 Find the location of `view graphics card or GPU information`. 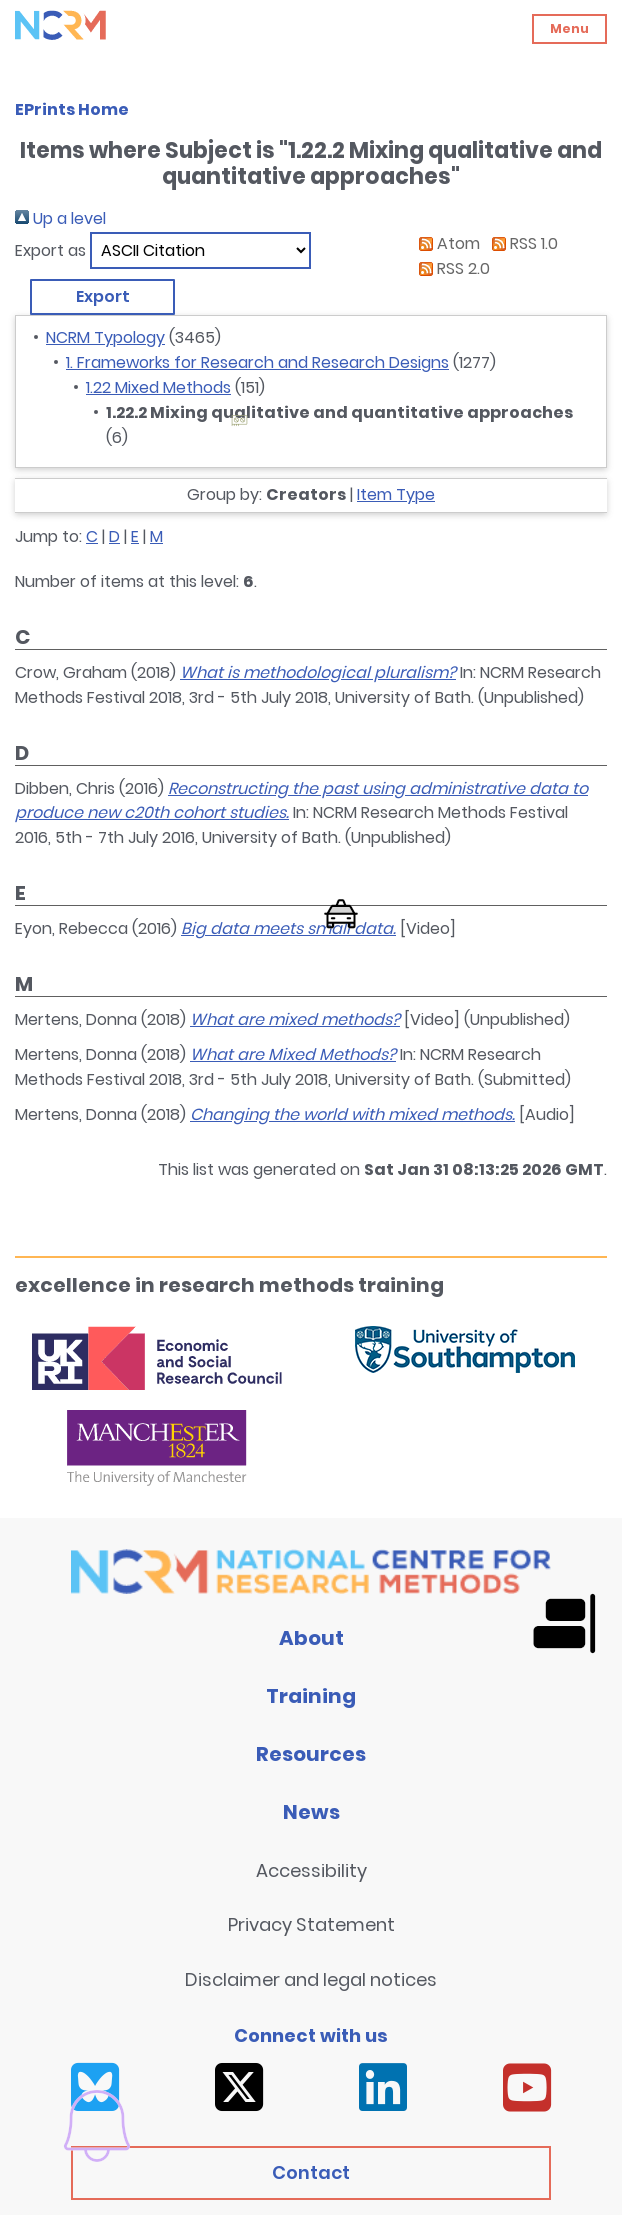

view graphics card or GPU information is located at coordinates (239, 420).